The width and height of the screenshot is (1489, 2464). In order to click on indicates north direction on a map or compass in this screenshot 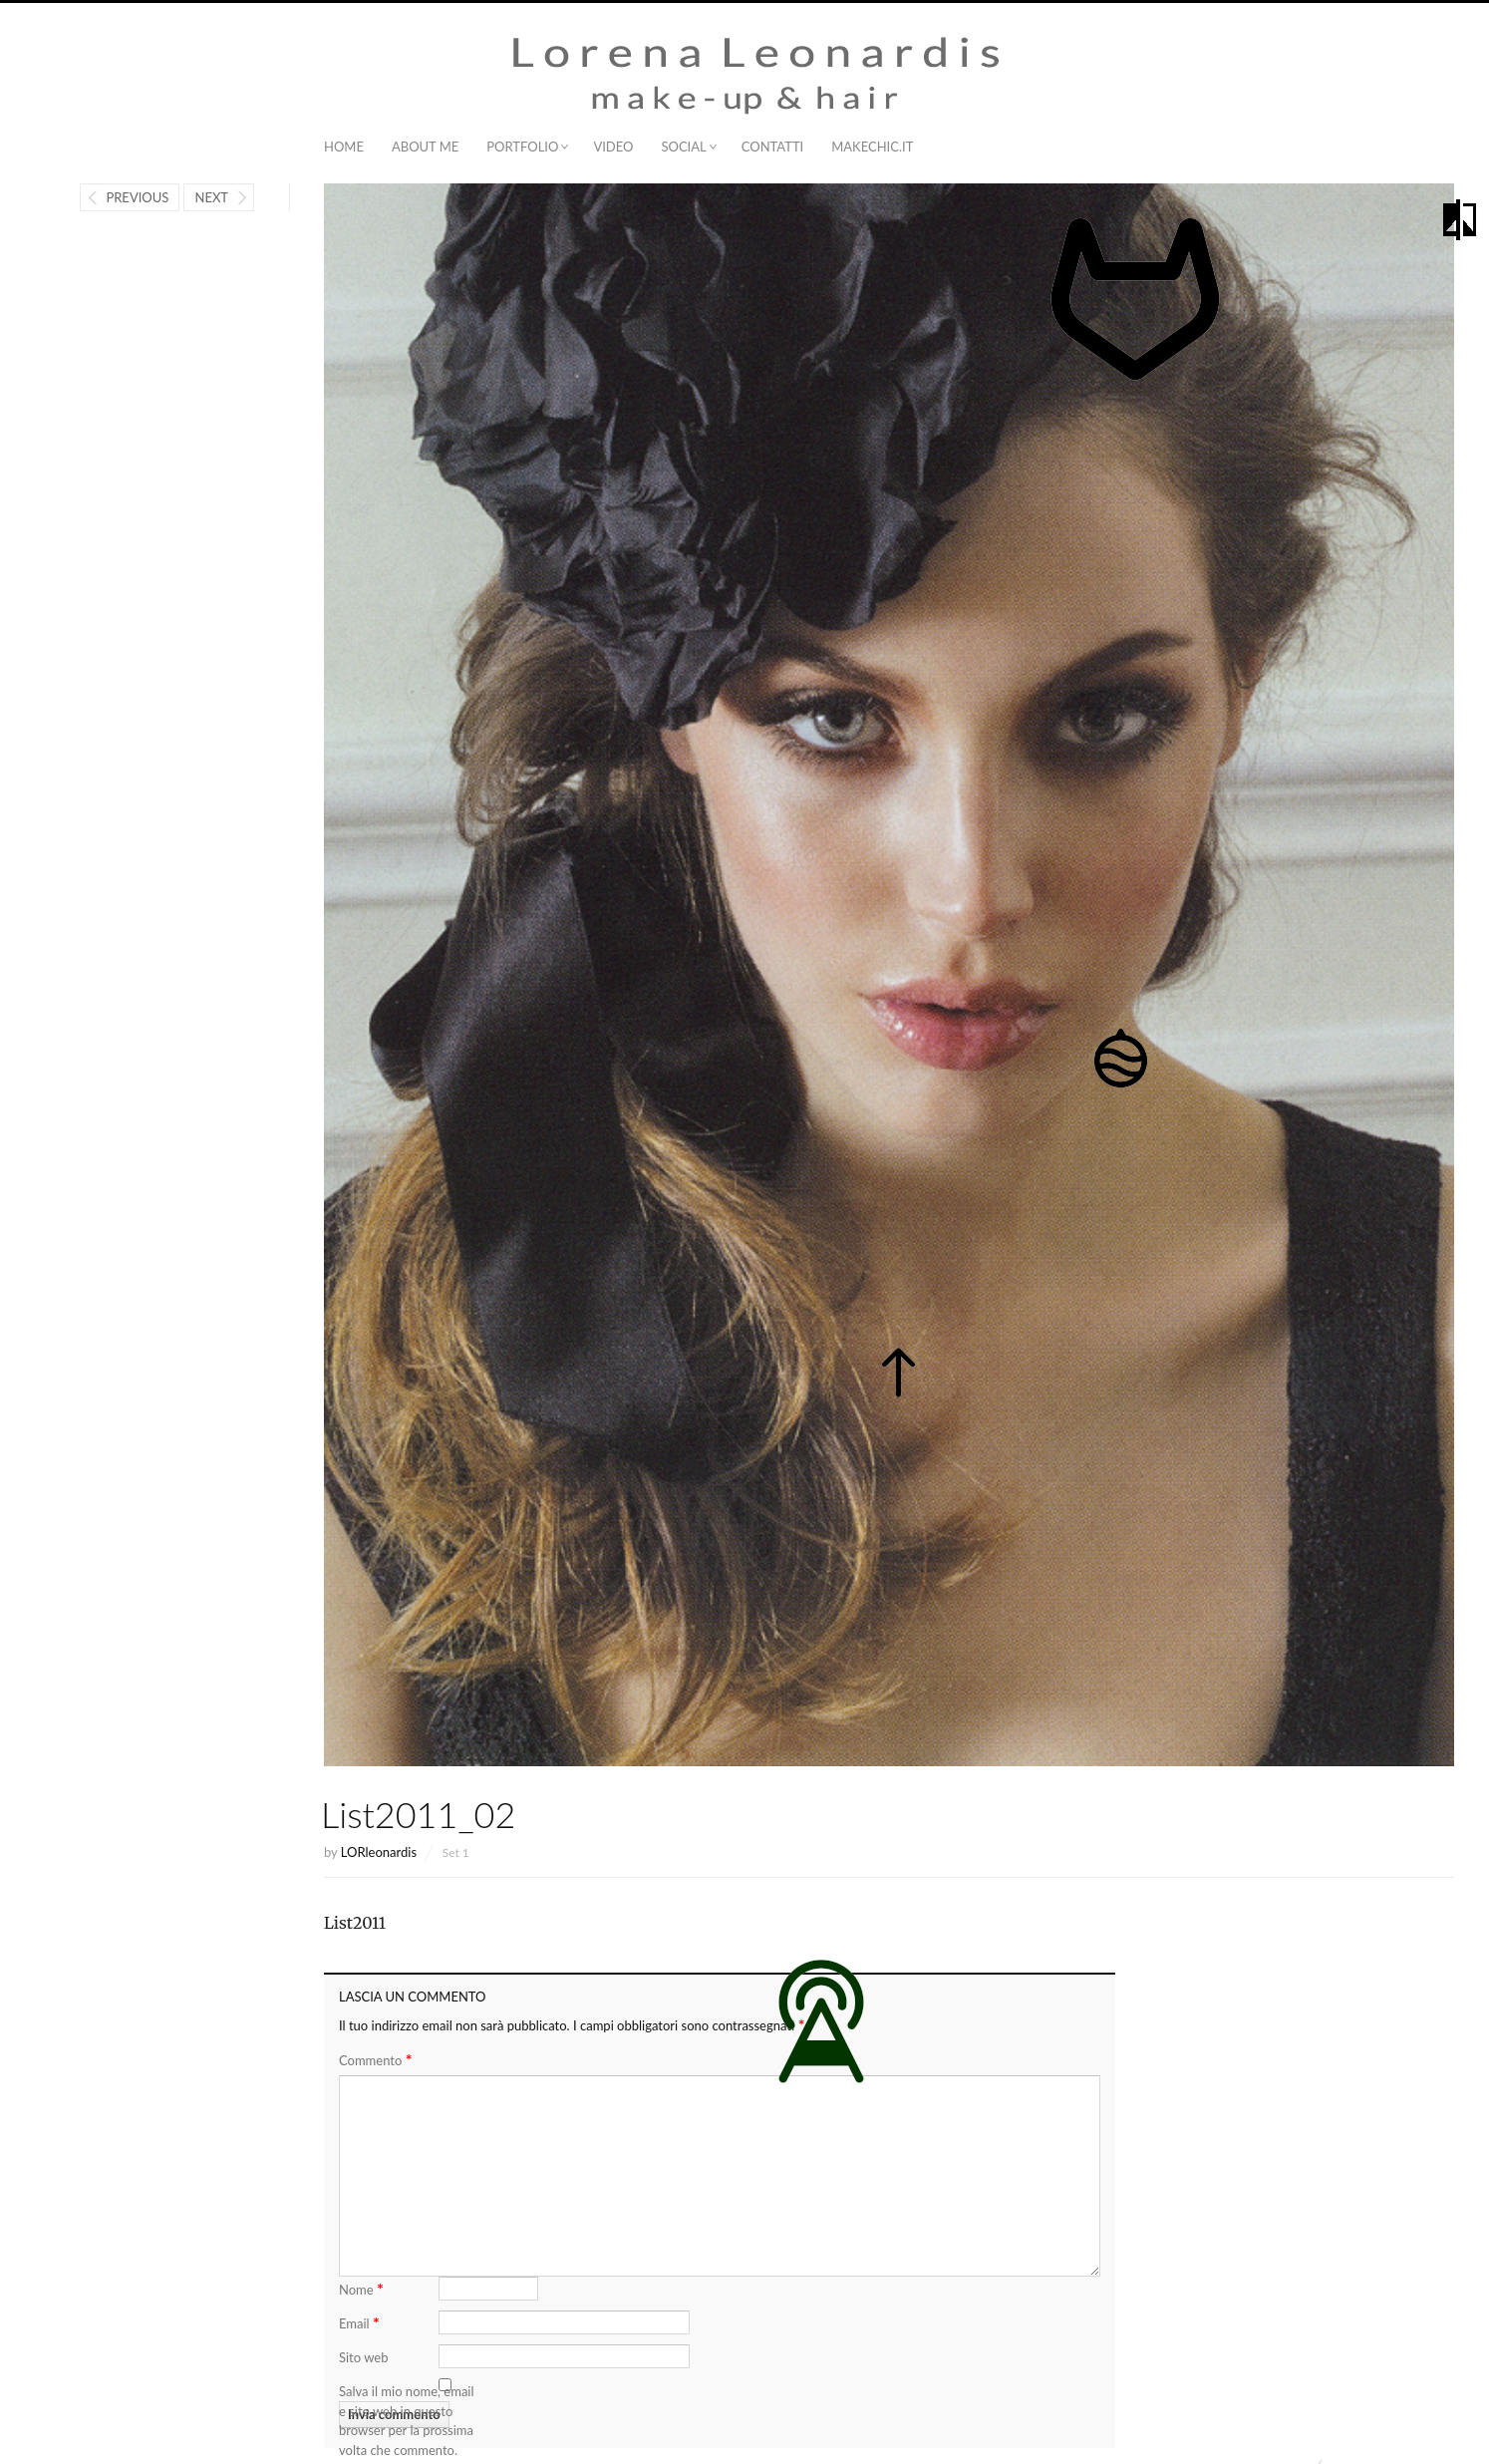, I will do `click(898, 1372)`.